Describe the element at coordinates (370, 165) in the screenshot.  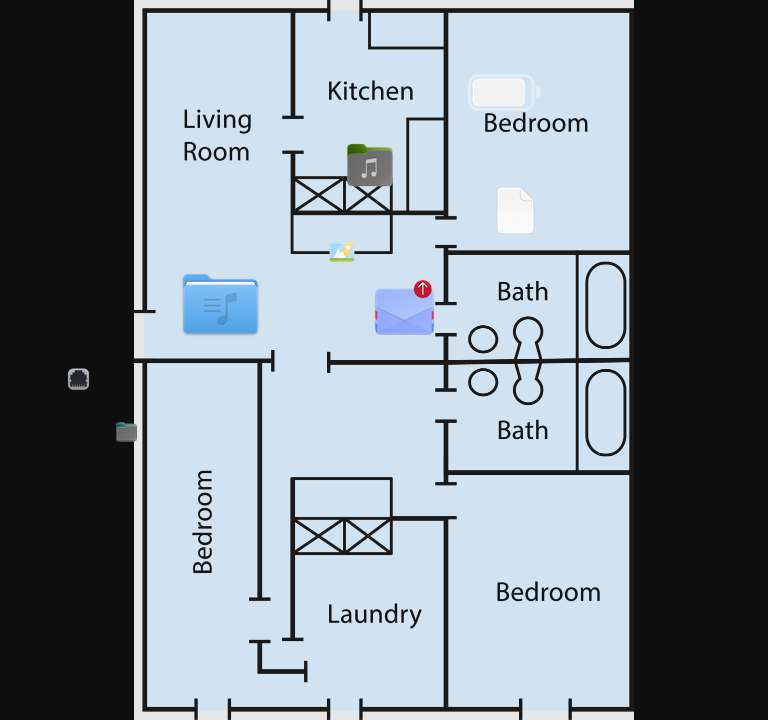
I see `open your music folder` at that location.